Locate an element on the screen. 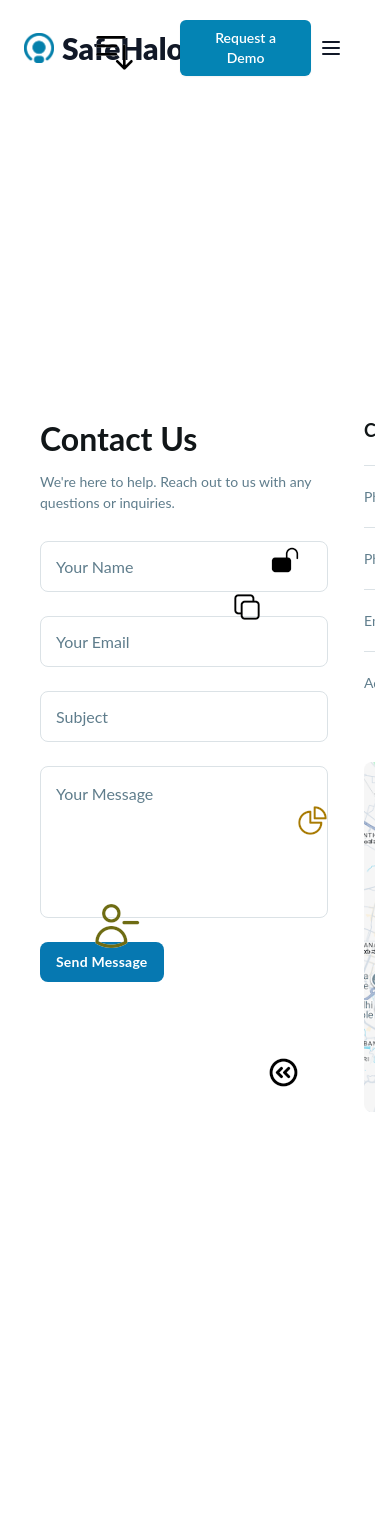 This screenshot has height=1527, width=375. sort list in descending order is located at coordinates (114, 51).